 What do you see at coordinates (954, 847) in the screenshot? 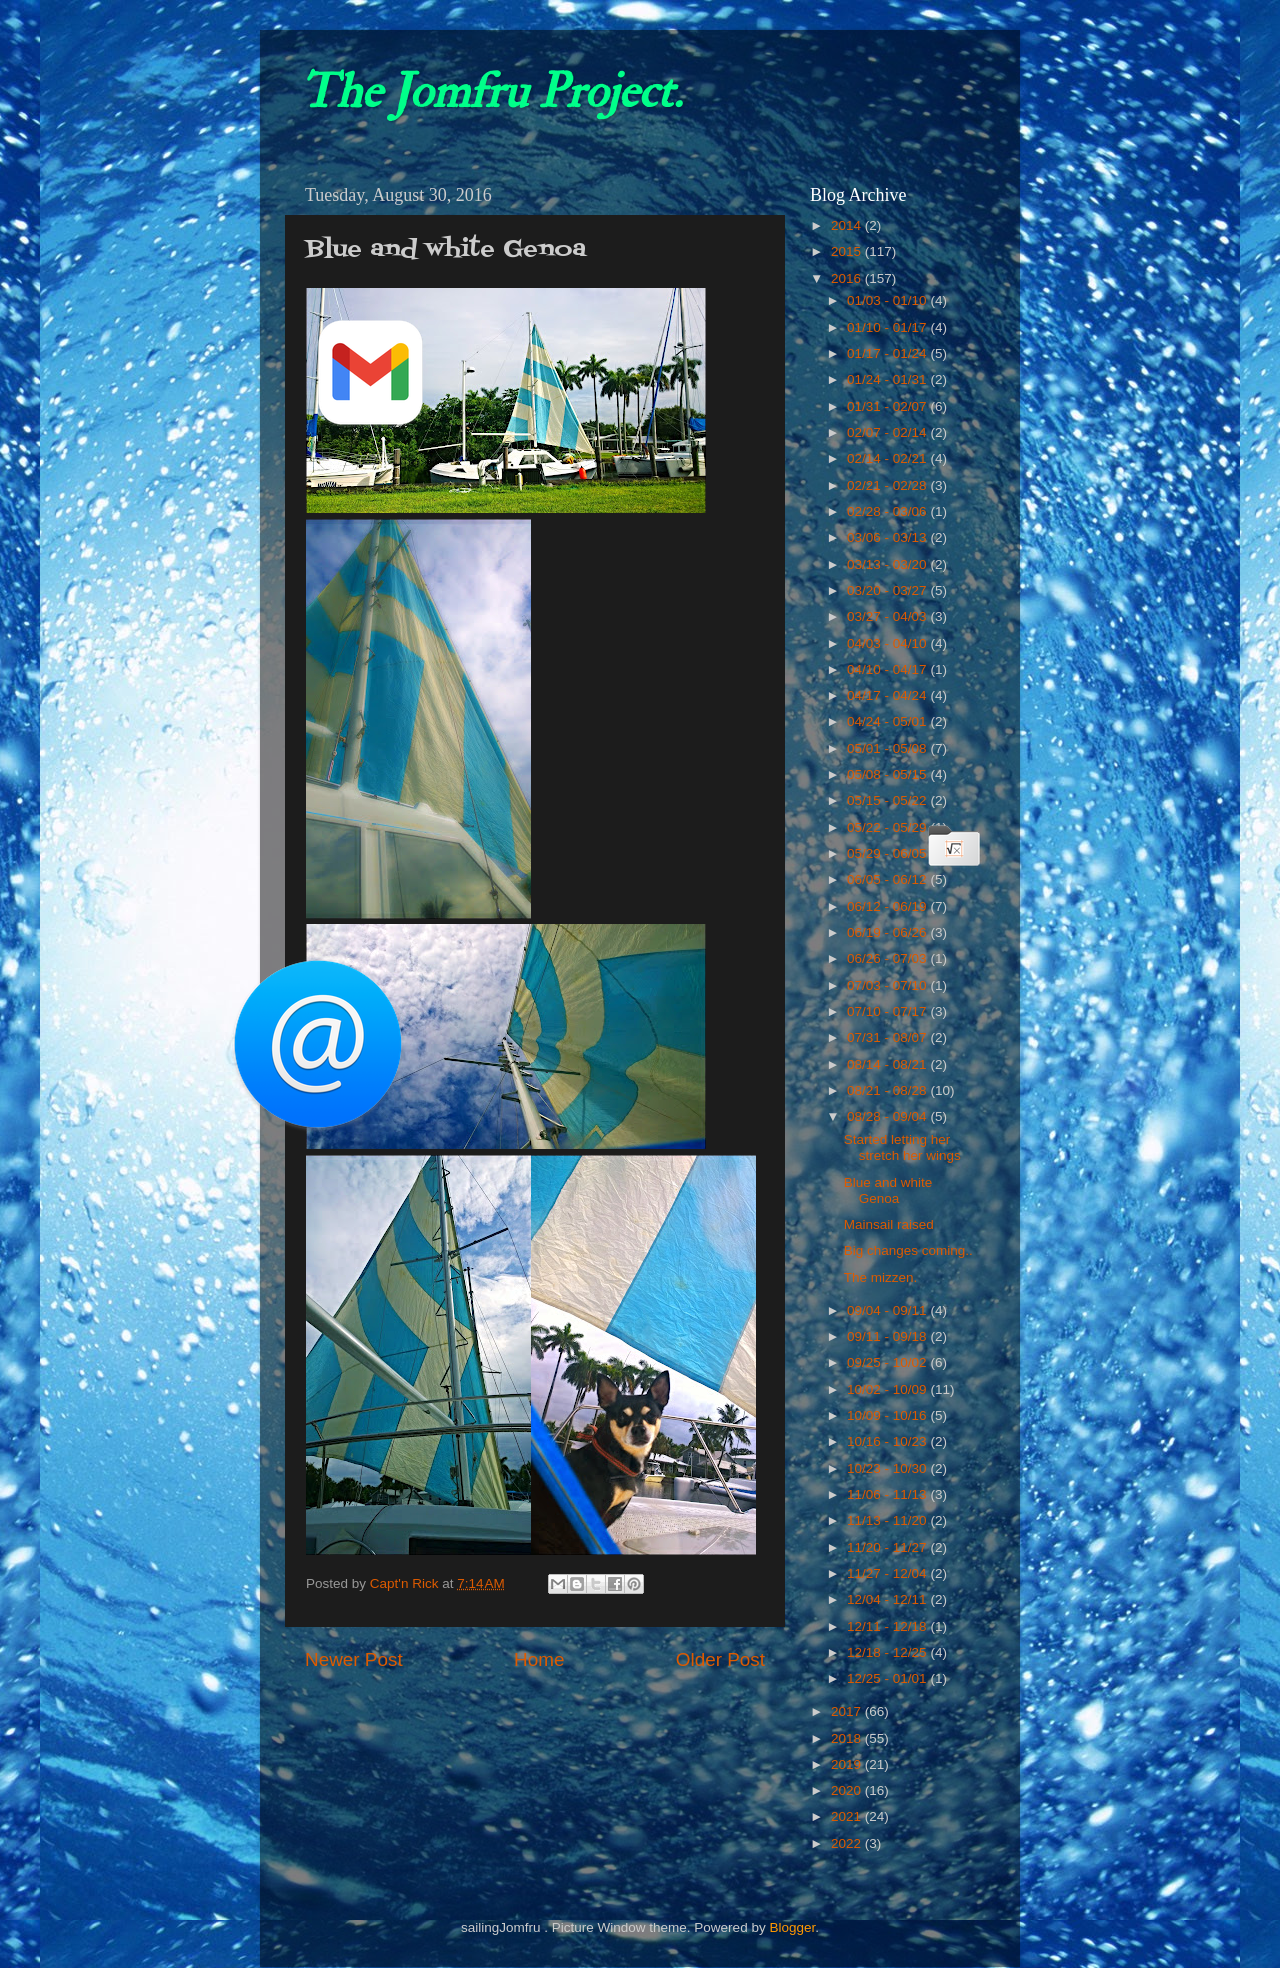
I see `folder containing LibreOffice Math formula files` at bounding box center [954, 847].